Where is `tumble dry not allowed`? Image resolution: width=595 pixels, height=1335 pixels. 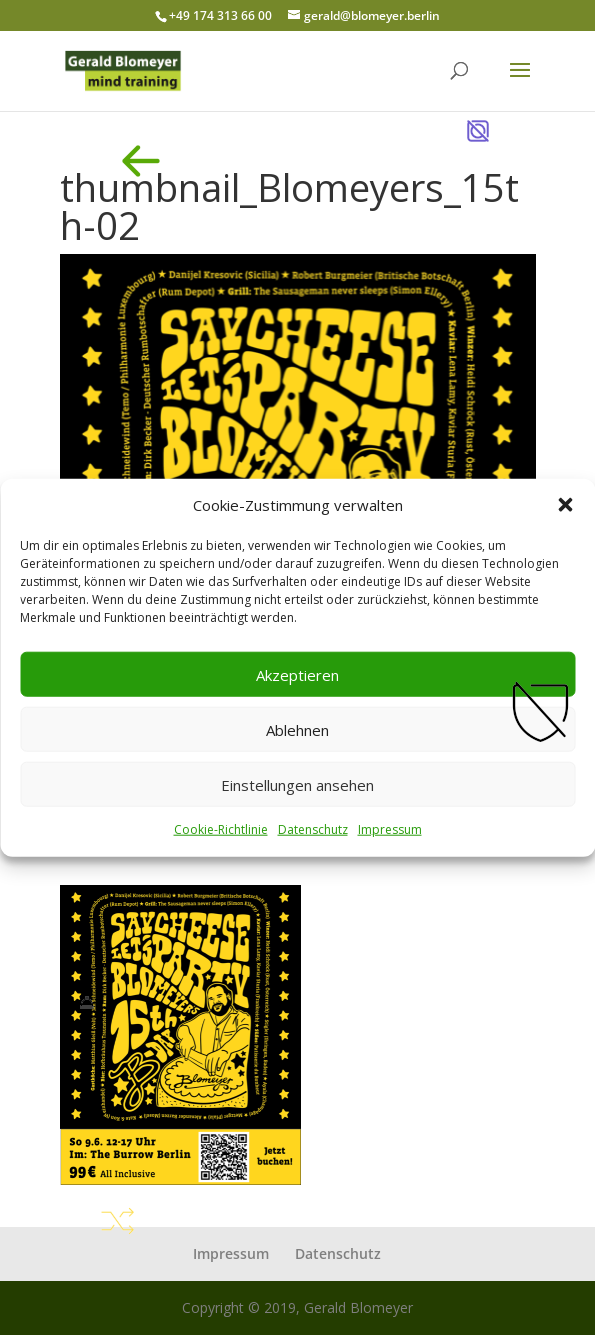
tumble dry not allowed is located at coordinates (478, 131).